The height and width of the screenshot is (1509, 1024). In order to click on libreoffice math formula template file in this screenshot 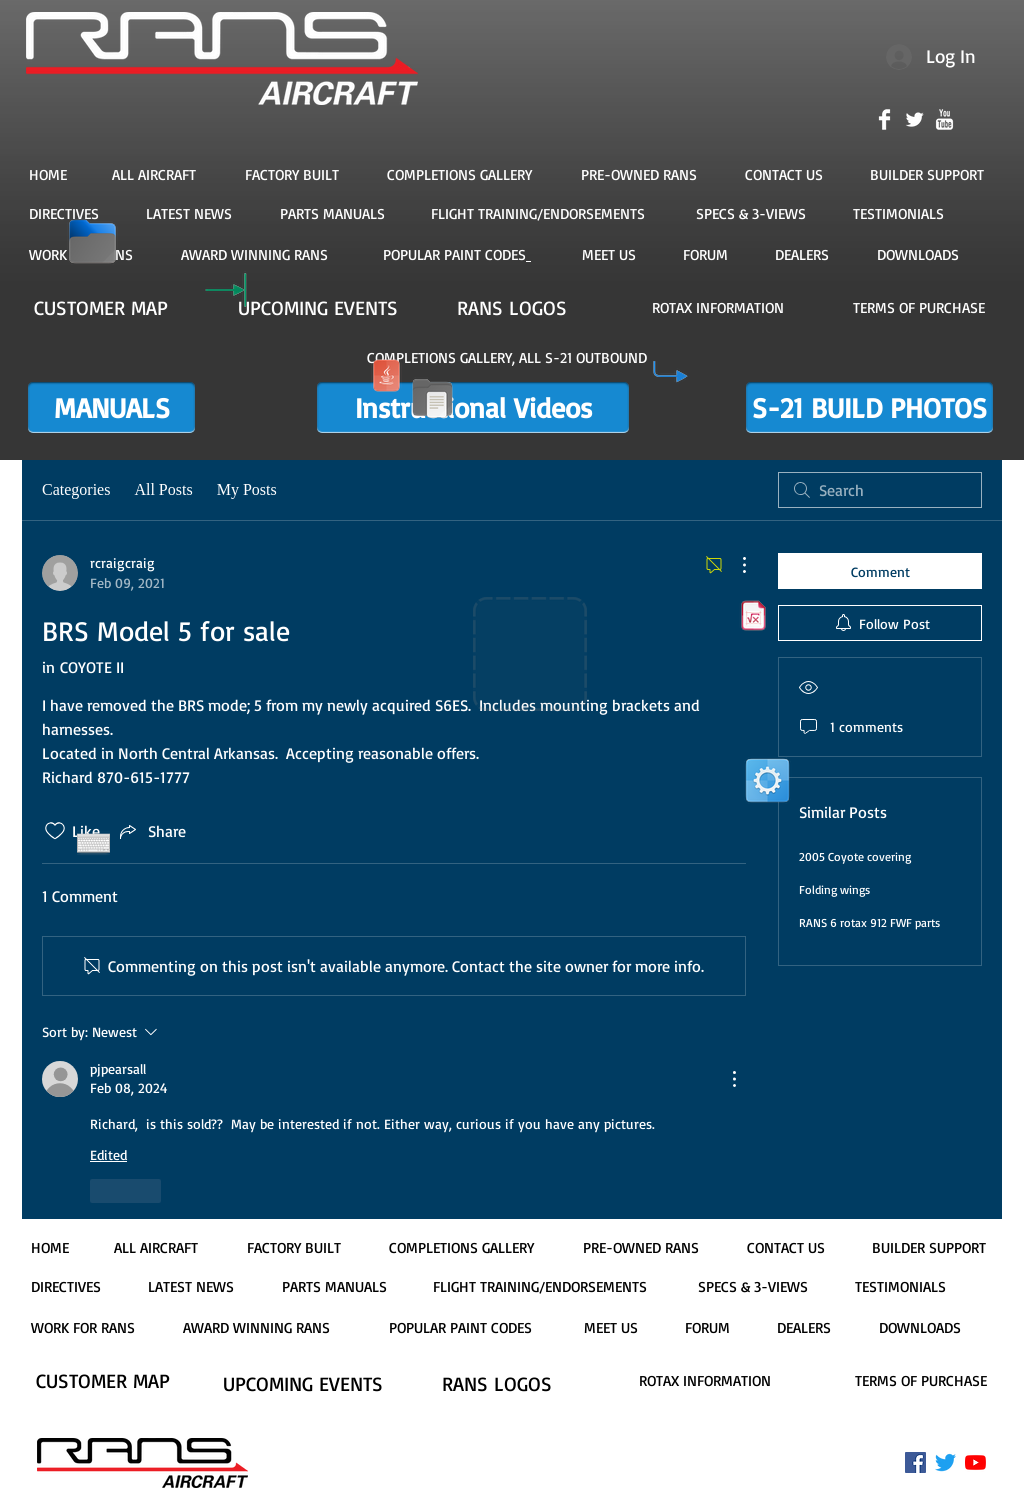, I will do `click(753, 615)`.